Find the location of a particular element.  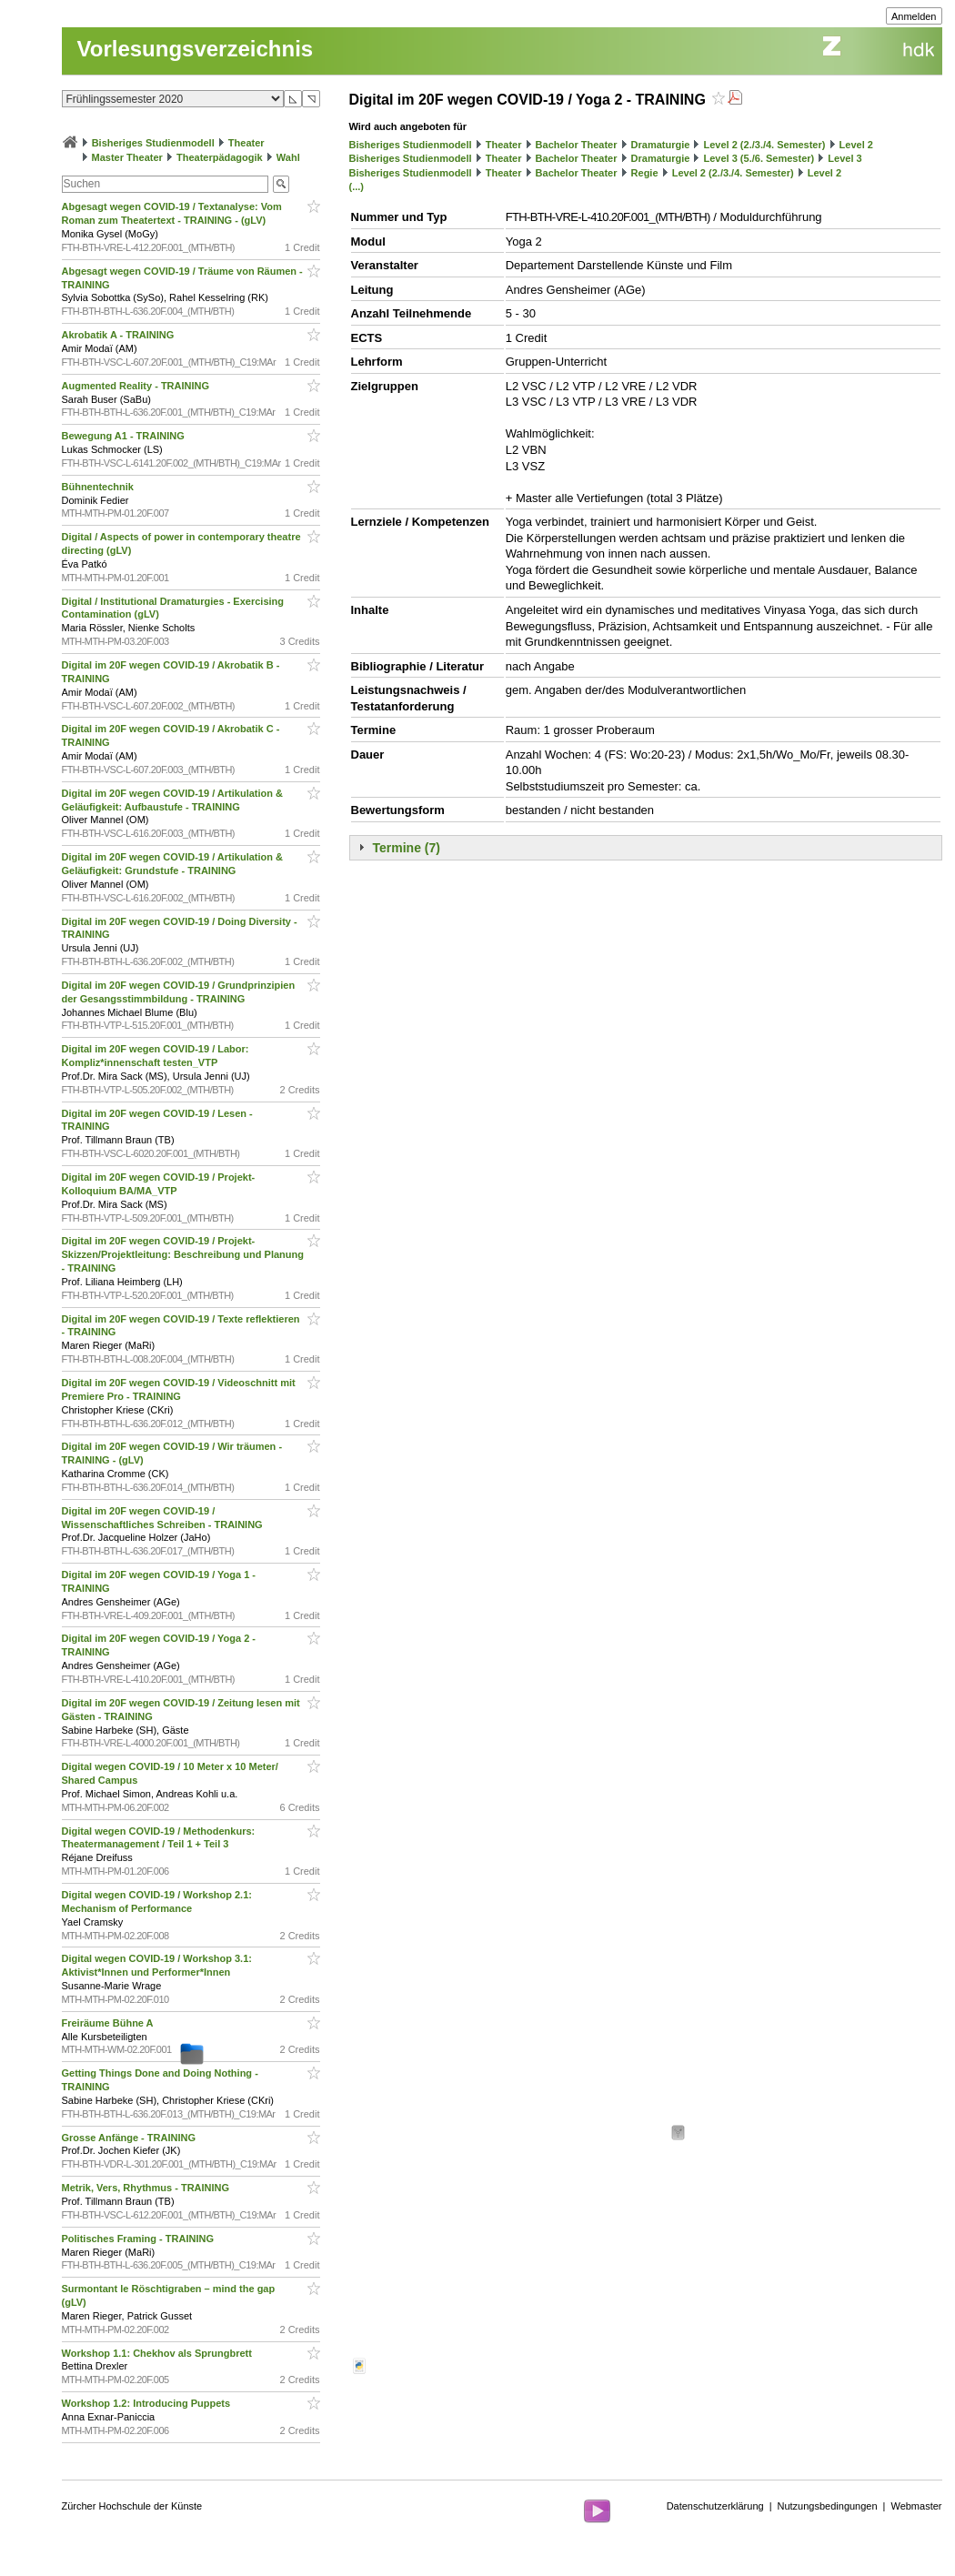

open folder containing files is located at coordinates (192, 2054).